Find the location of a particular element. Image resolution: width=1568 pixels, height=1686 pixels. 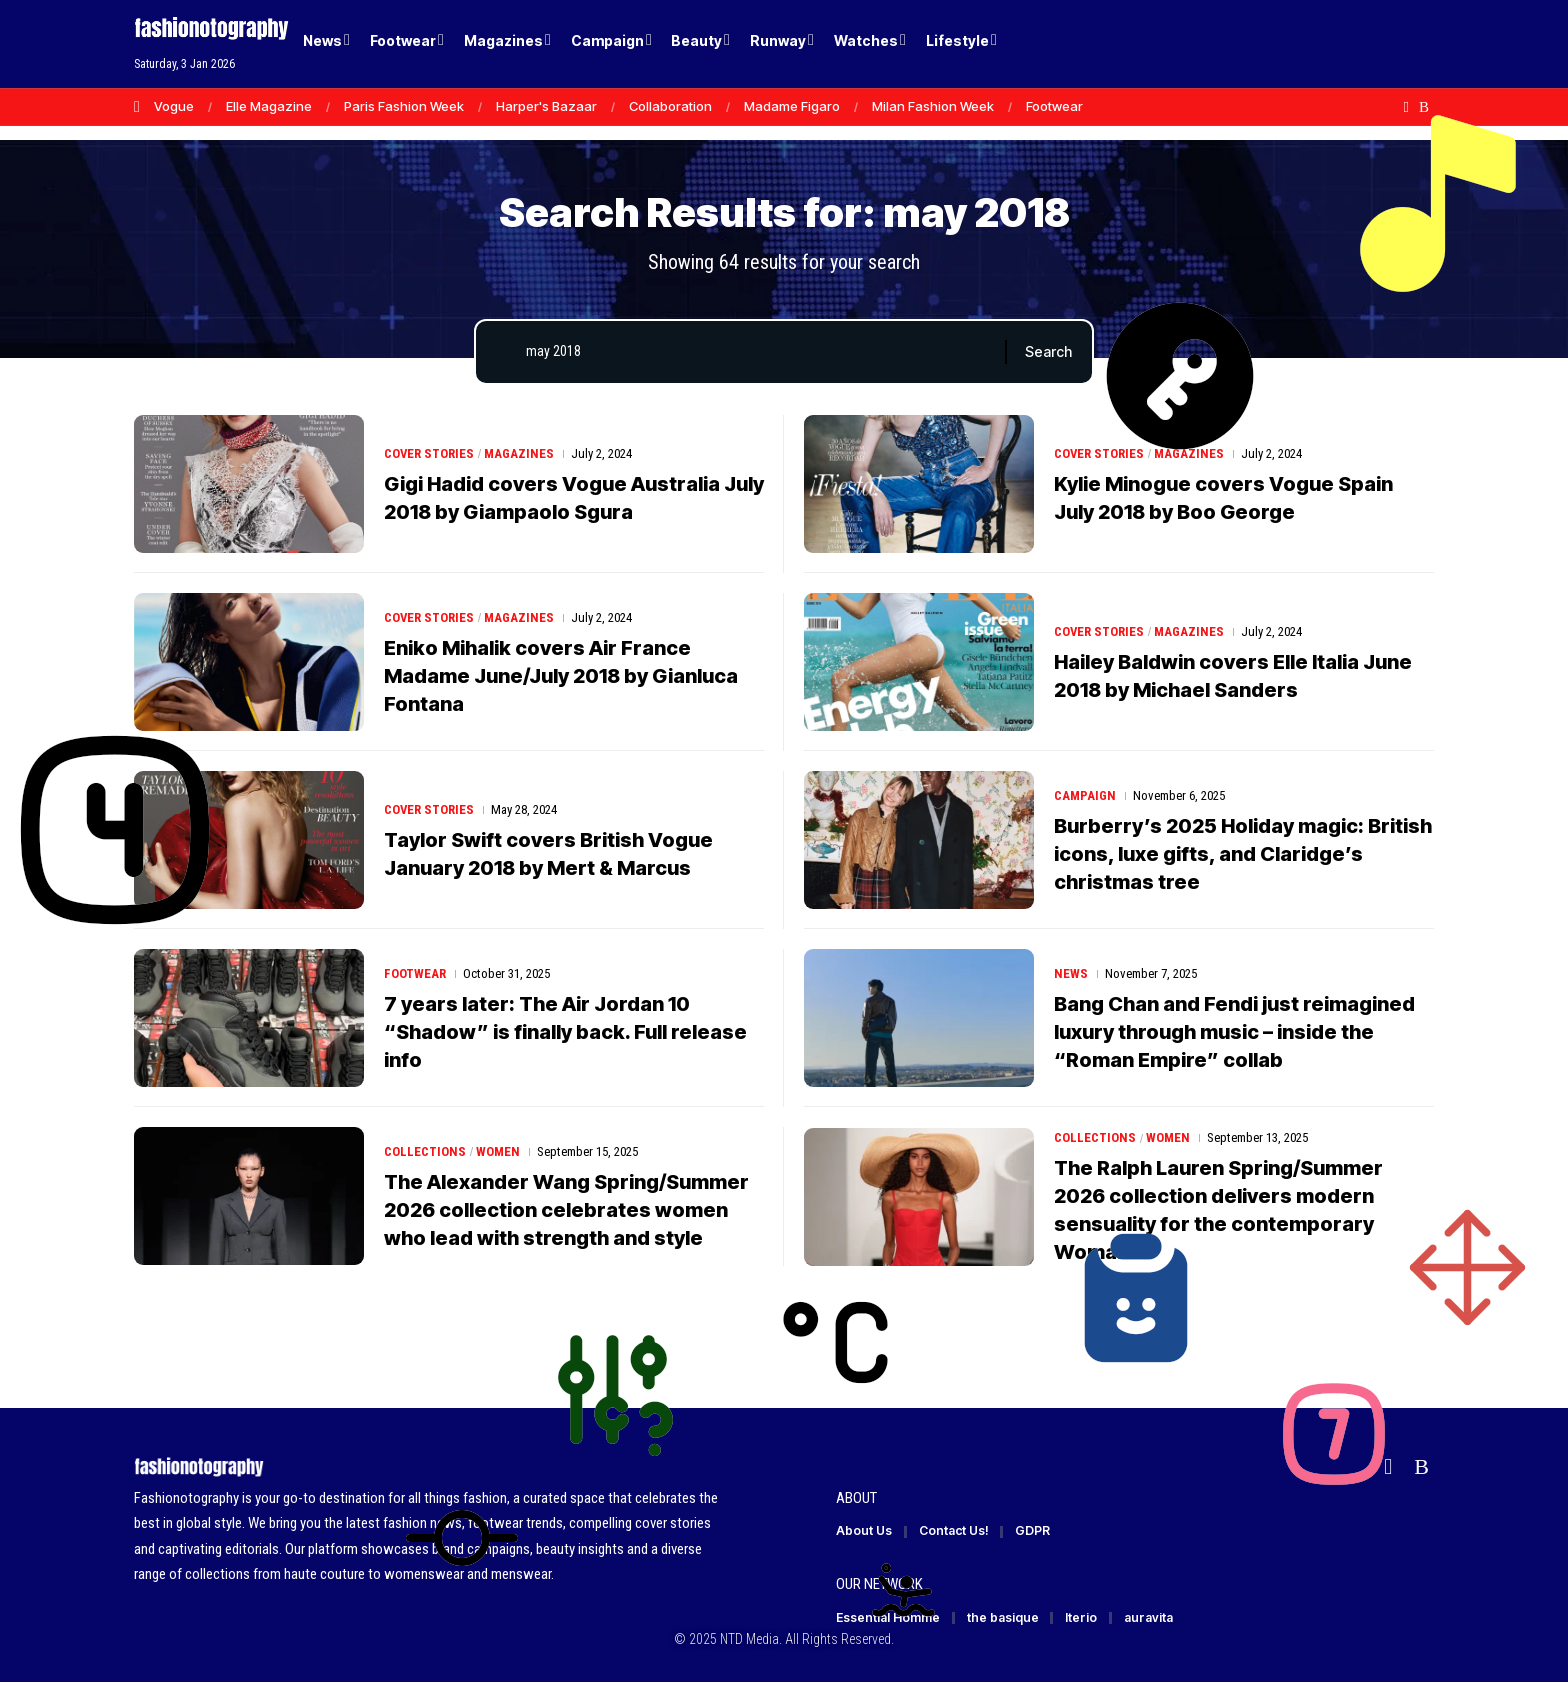

display temperature in celsius is located at coordinates (835, 1342).